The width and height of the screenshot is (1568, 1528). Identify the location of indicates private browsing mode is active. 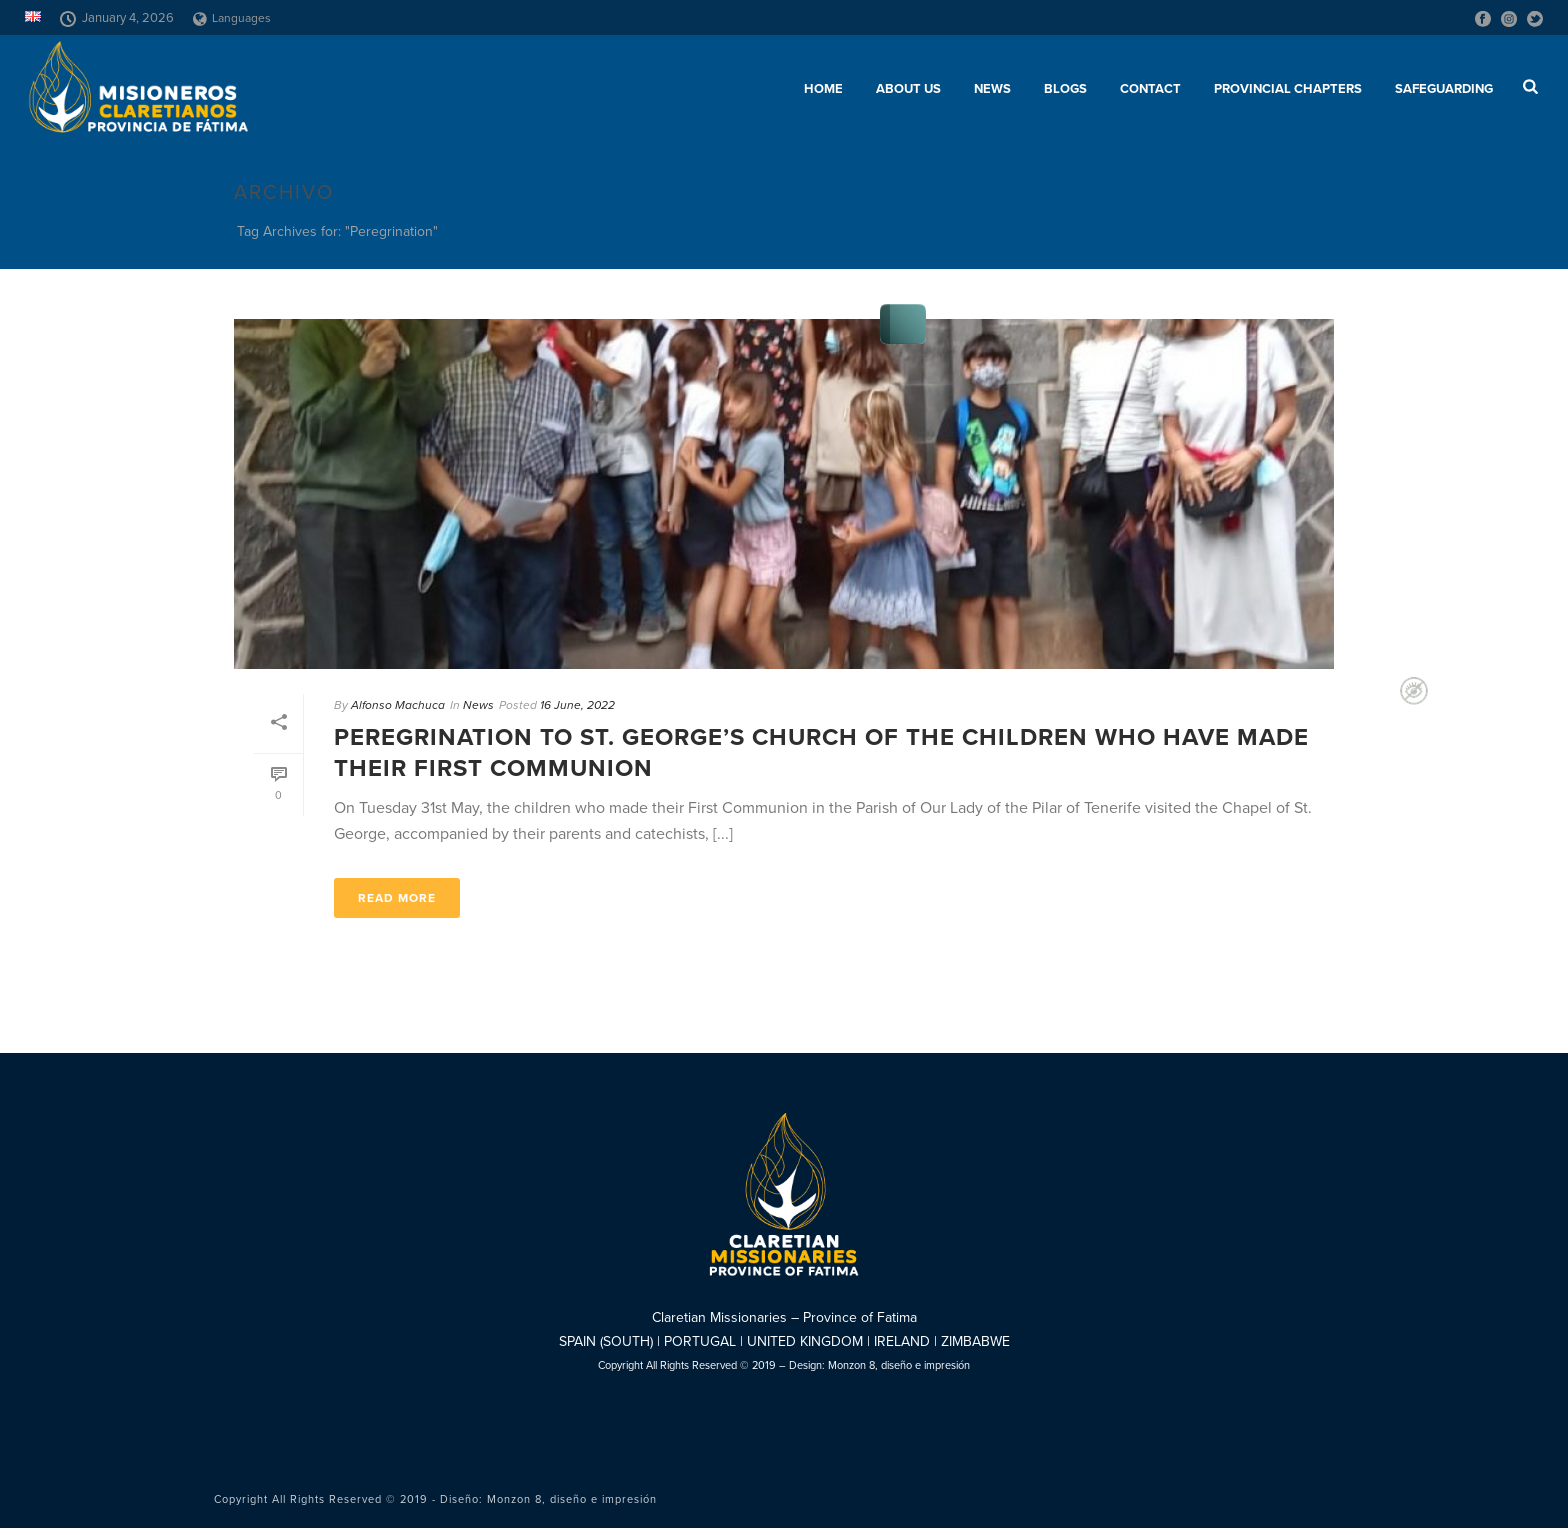
(1414, 691).